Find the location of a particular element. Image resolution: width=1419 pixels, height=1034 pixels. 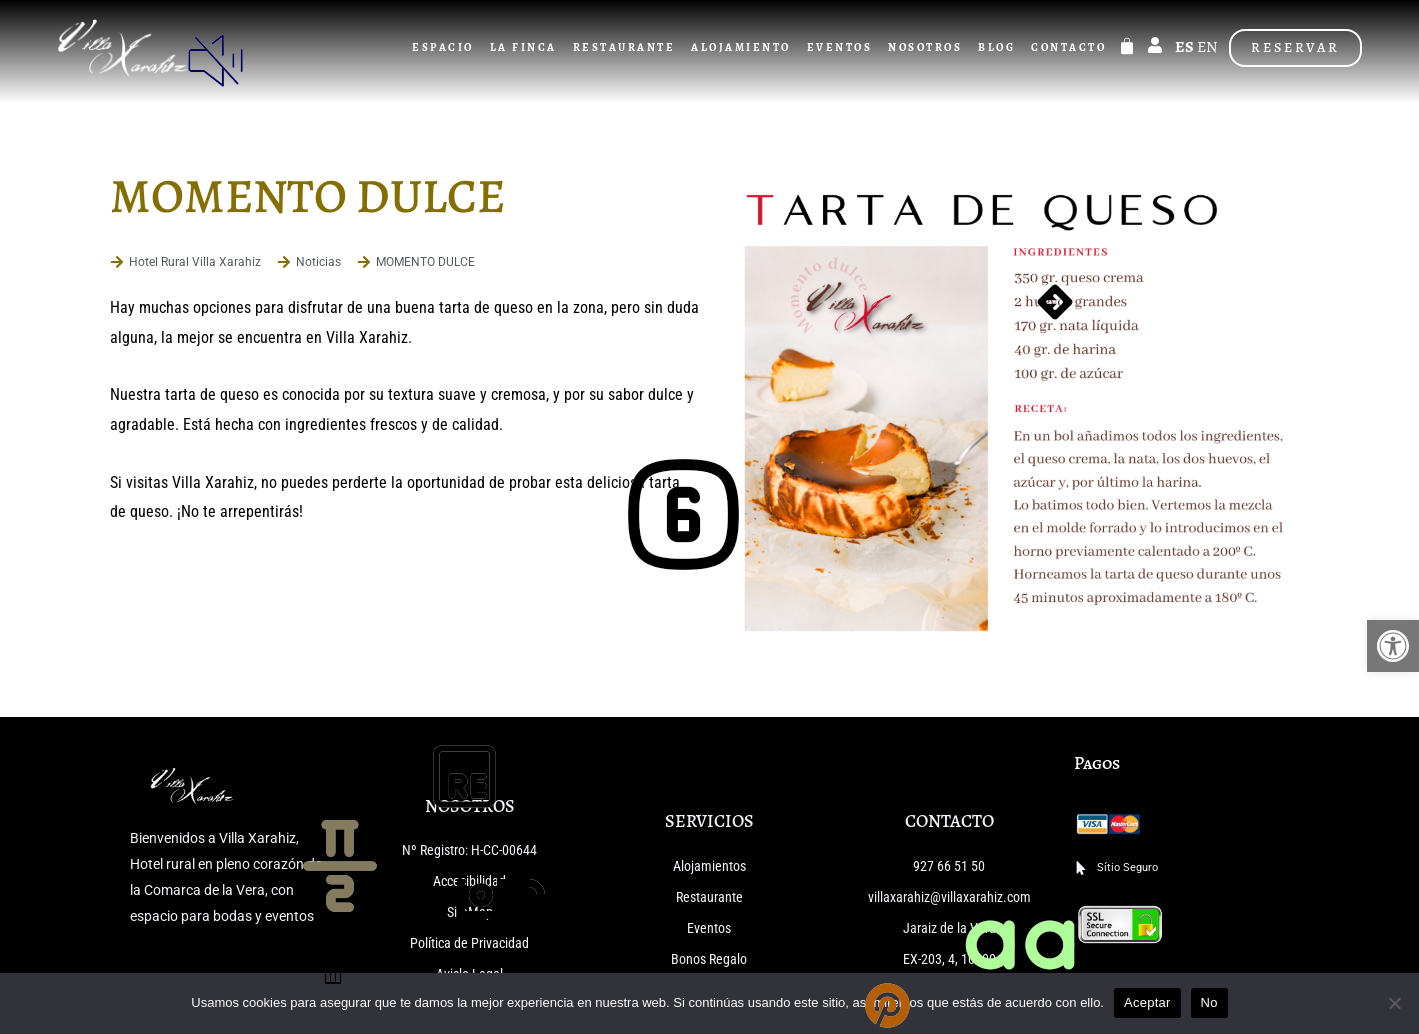

represents the mathematical constant π/2 (pi divided by 2) is located at coordinates (340, 866).